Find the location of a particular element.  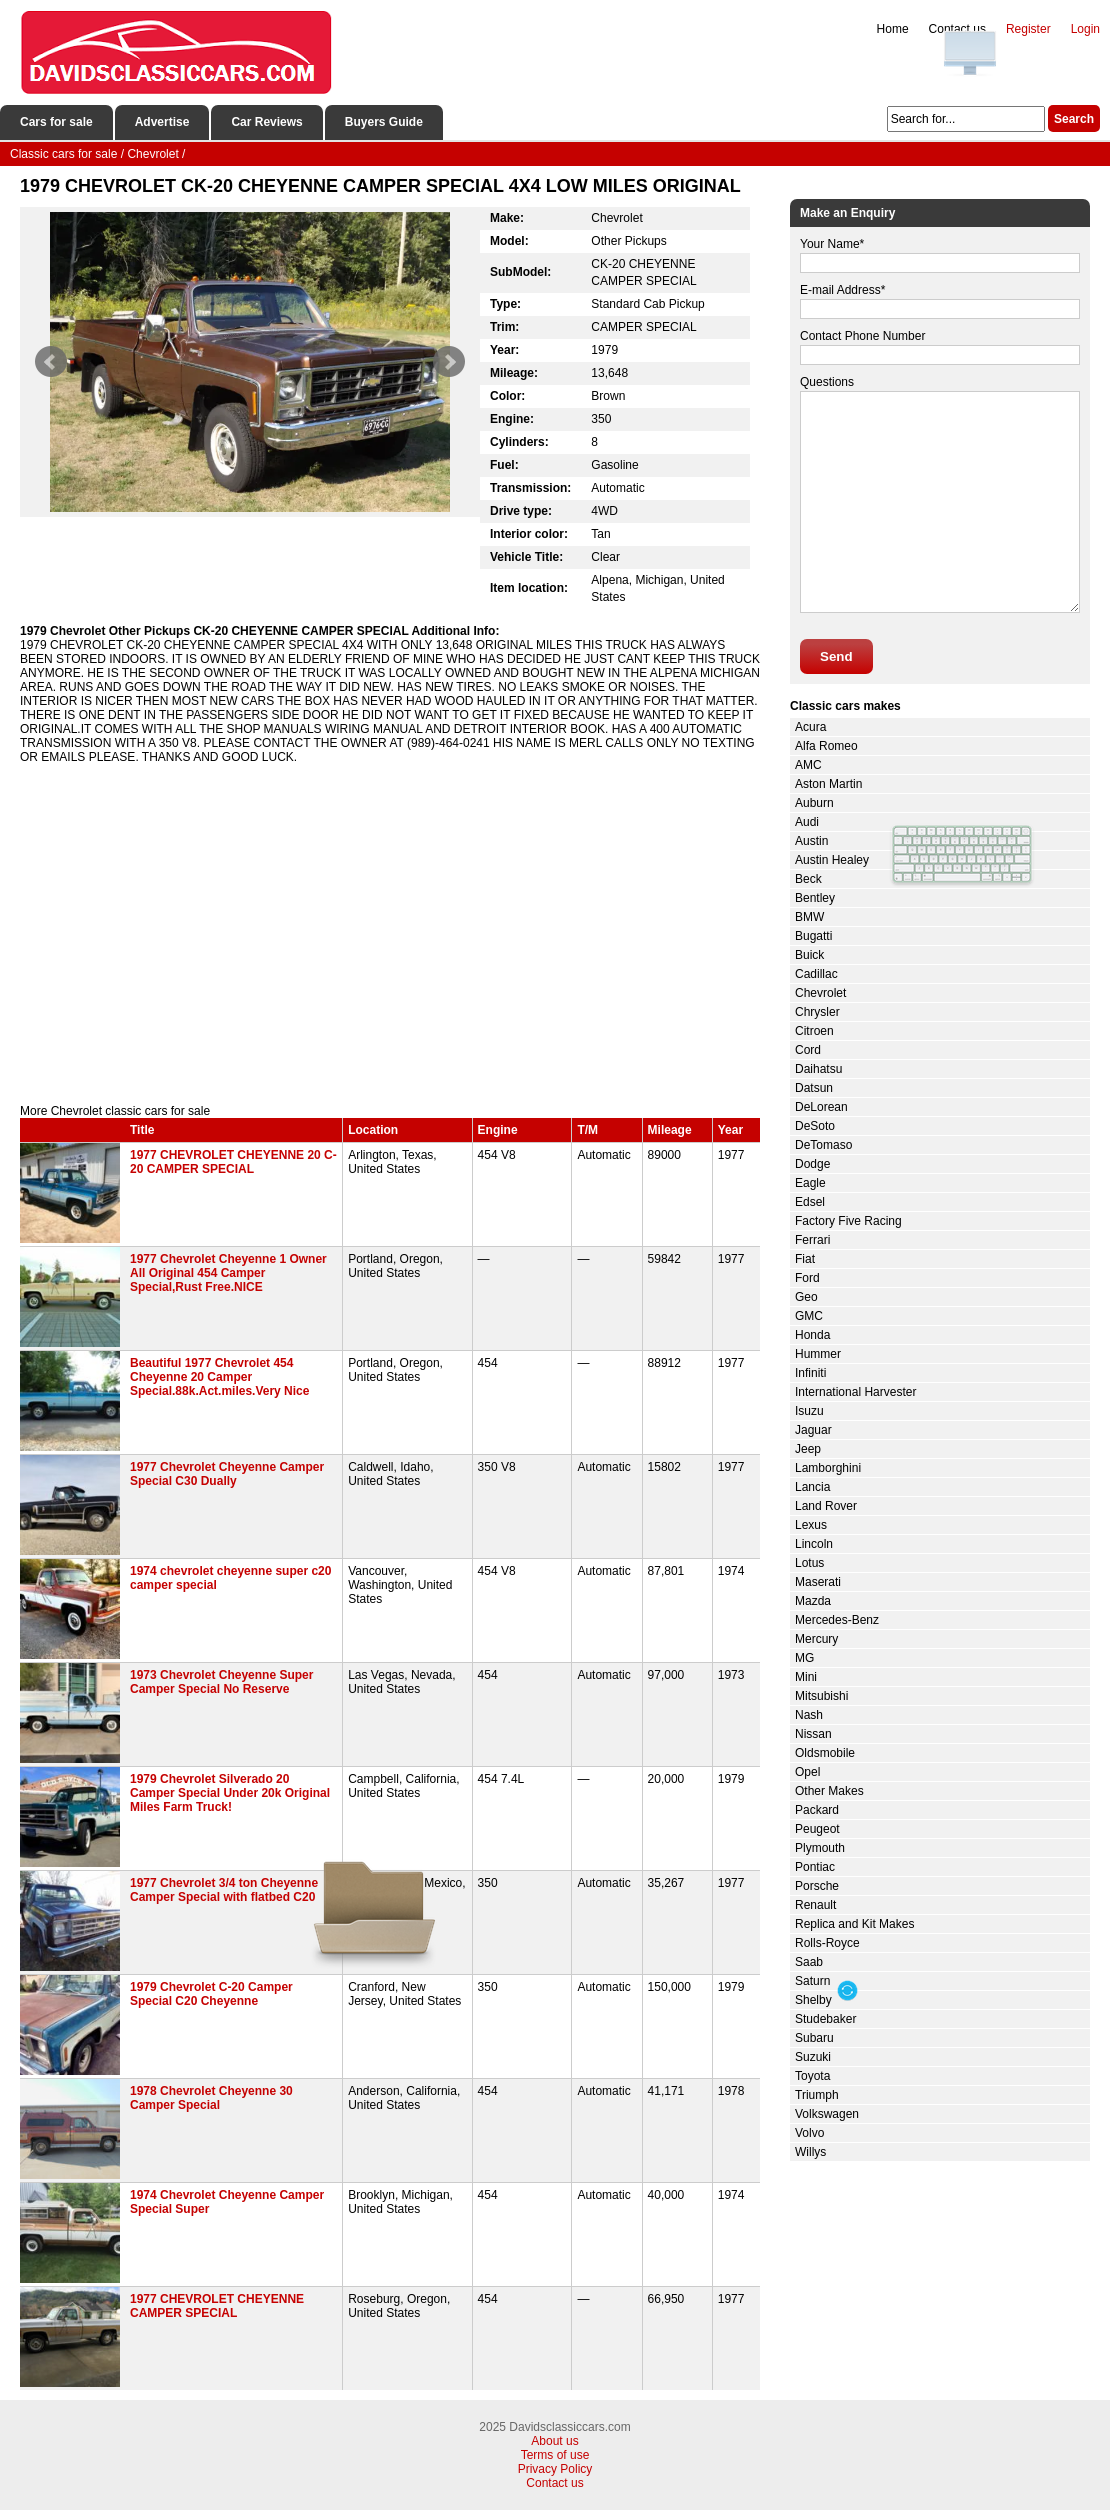

drop files here to move them into this folder is located at coordinates (373, 1913).